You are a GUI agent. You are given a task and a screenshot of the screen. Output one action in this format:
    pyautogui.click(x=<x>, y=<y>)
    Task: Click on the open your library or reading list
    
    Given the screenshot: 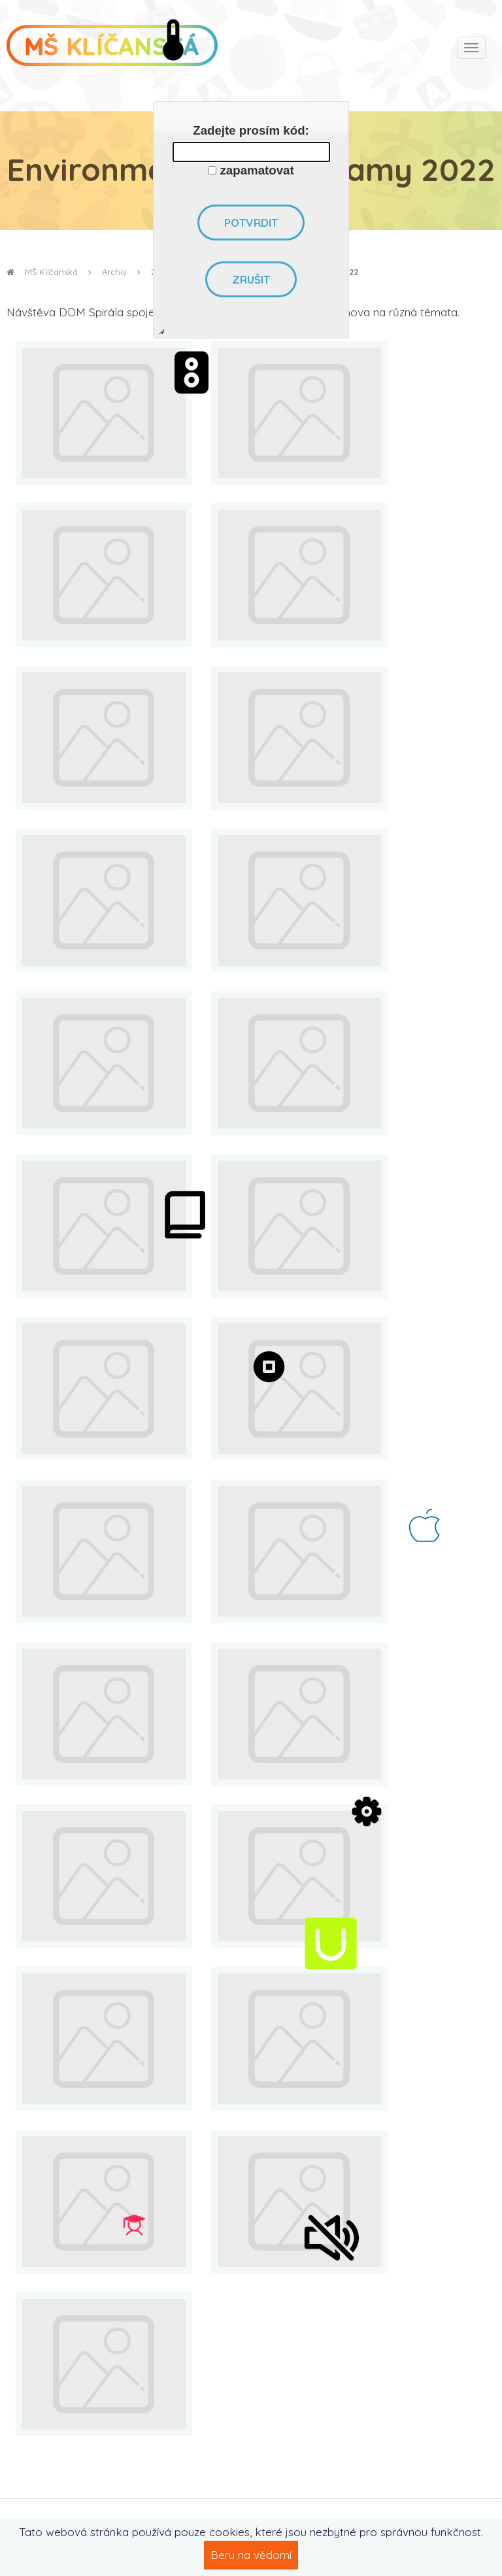 What is the action you would take?
    pyautogui.click(x=185, y=1215)
    